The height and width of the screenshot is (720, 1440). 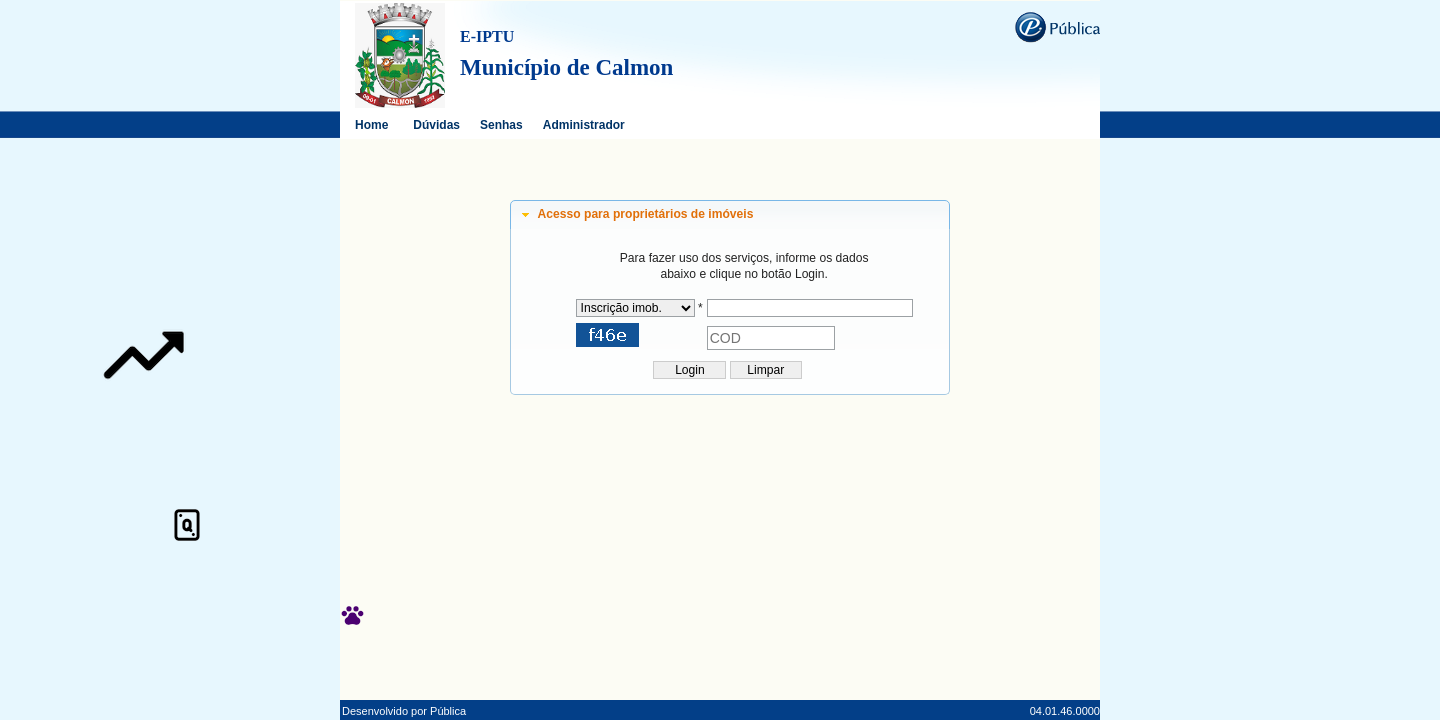 What do you see at coordinates (143, 356) in the screenshot?
I see `view trending or popular content` at bounding box center [143, 356].